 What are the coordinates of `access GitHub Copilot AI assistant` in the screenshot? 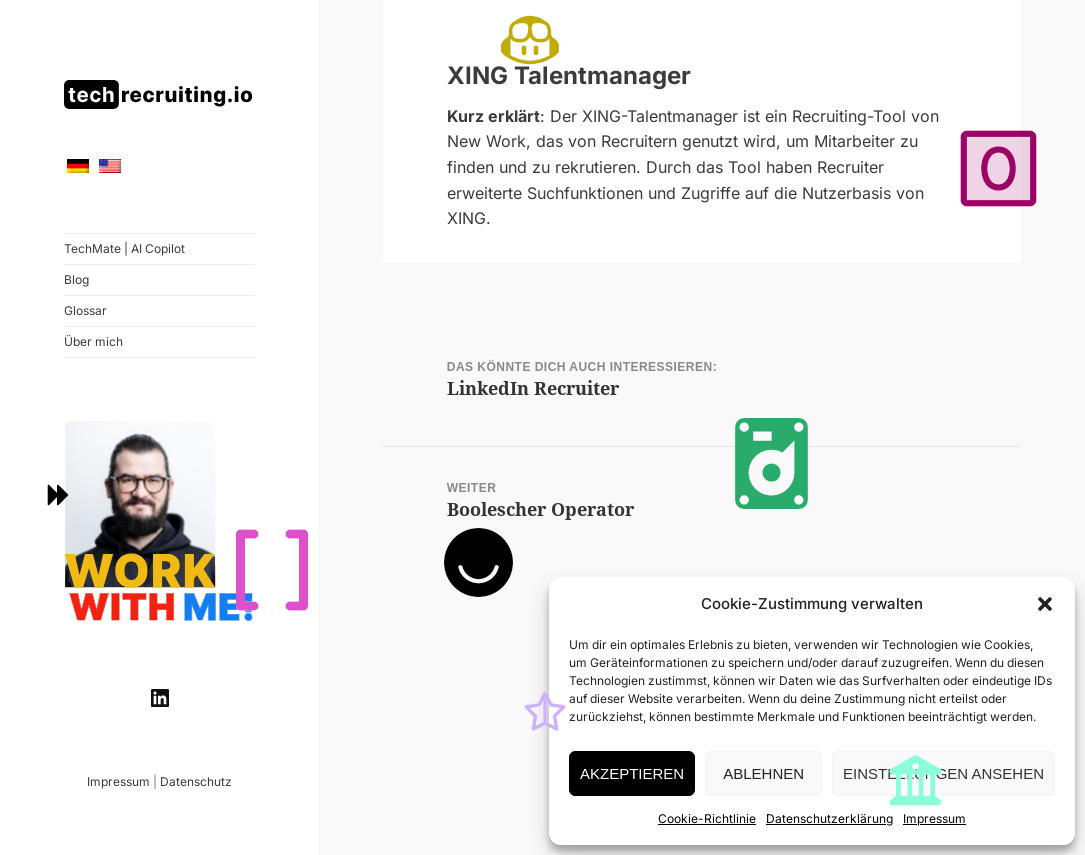 It's located at (530, 40).